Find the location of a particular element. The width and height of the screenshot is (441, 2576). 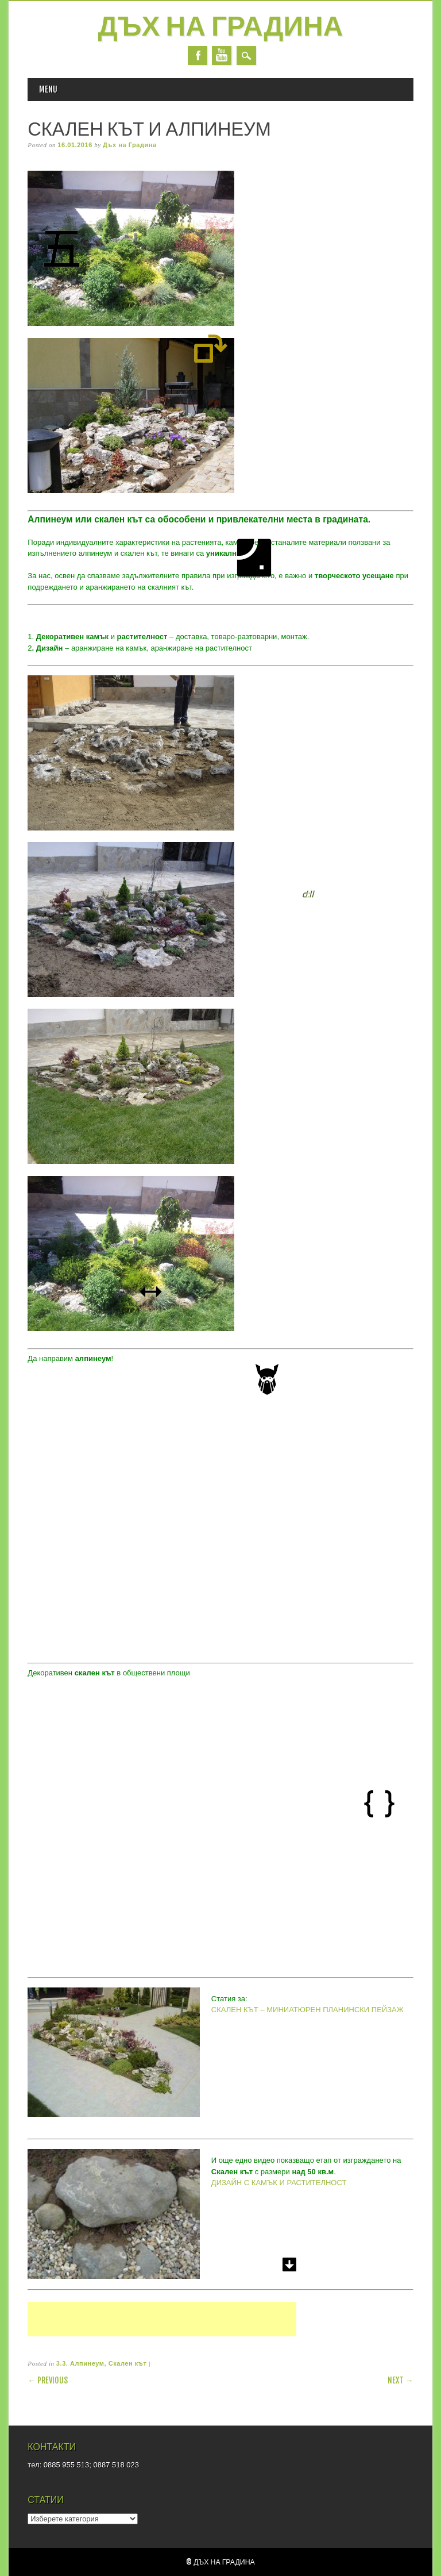

access local storage or hard drive is located at coordinates (254, 558).